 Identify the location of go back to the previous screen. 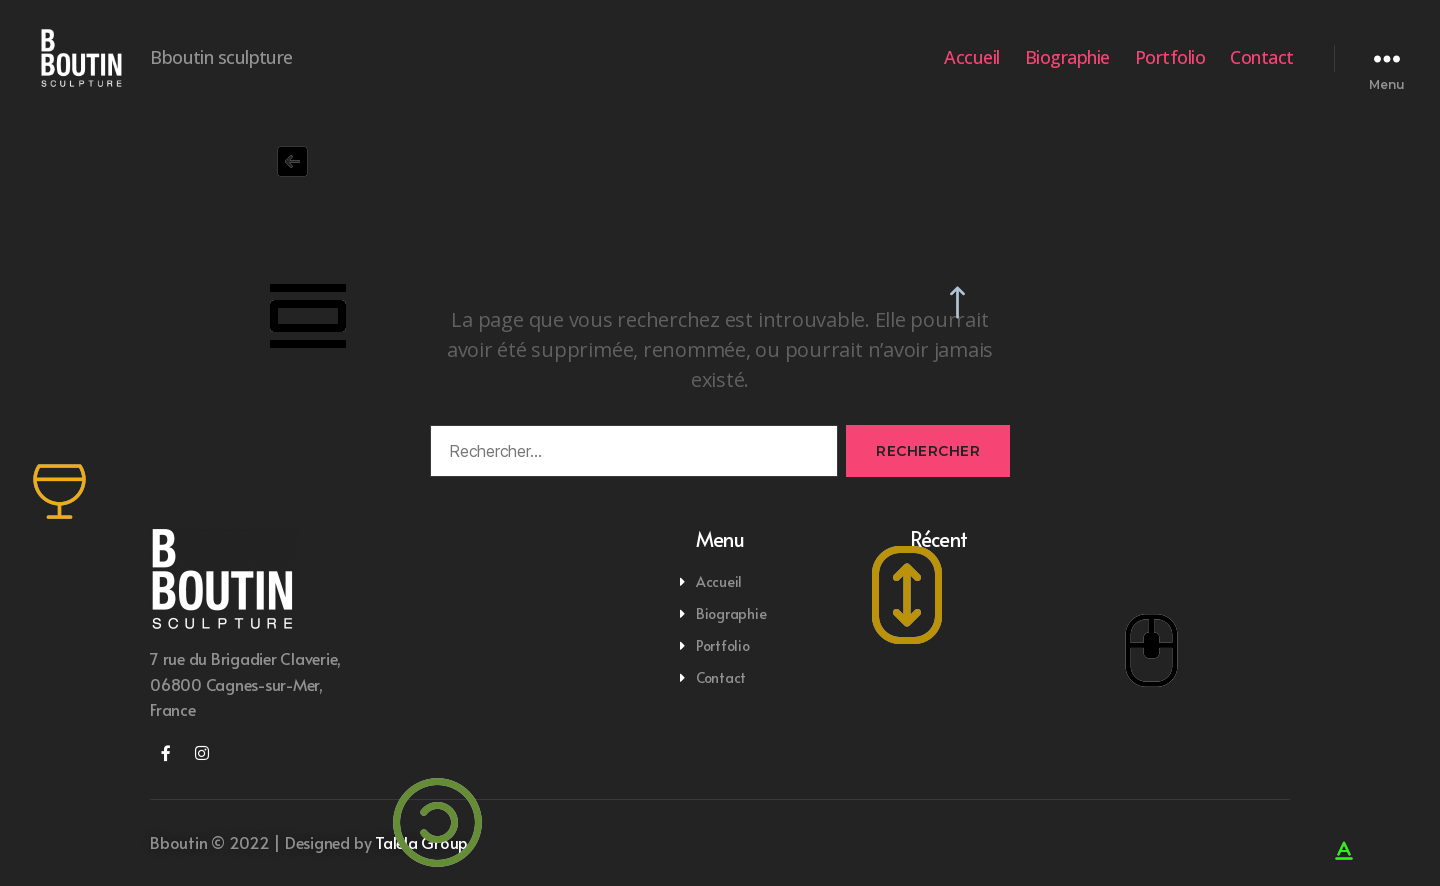
(292, 161).